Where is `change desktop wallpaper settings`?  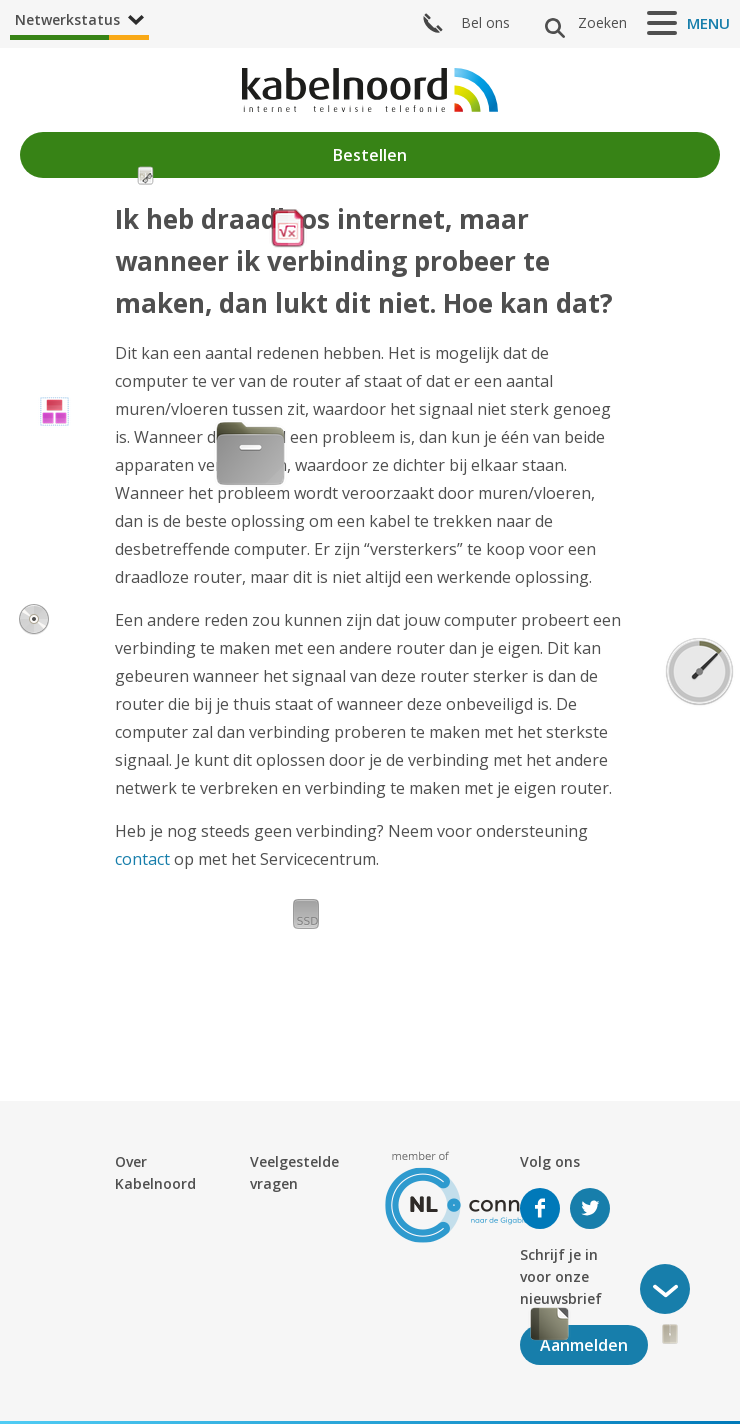 change desktop wallpaper settings is located at coordinates (549, 1322).